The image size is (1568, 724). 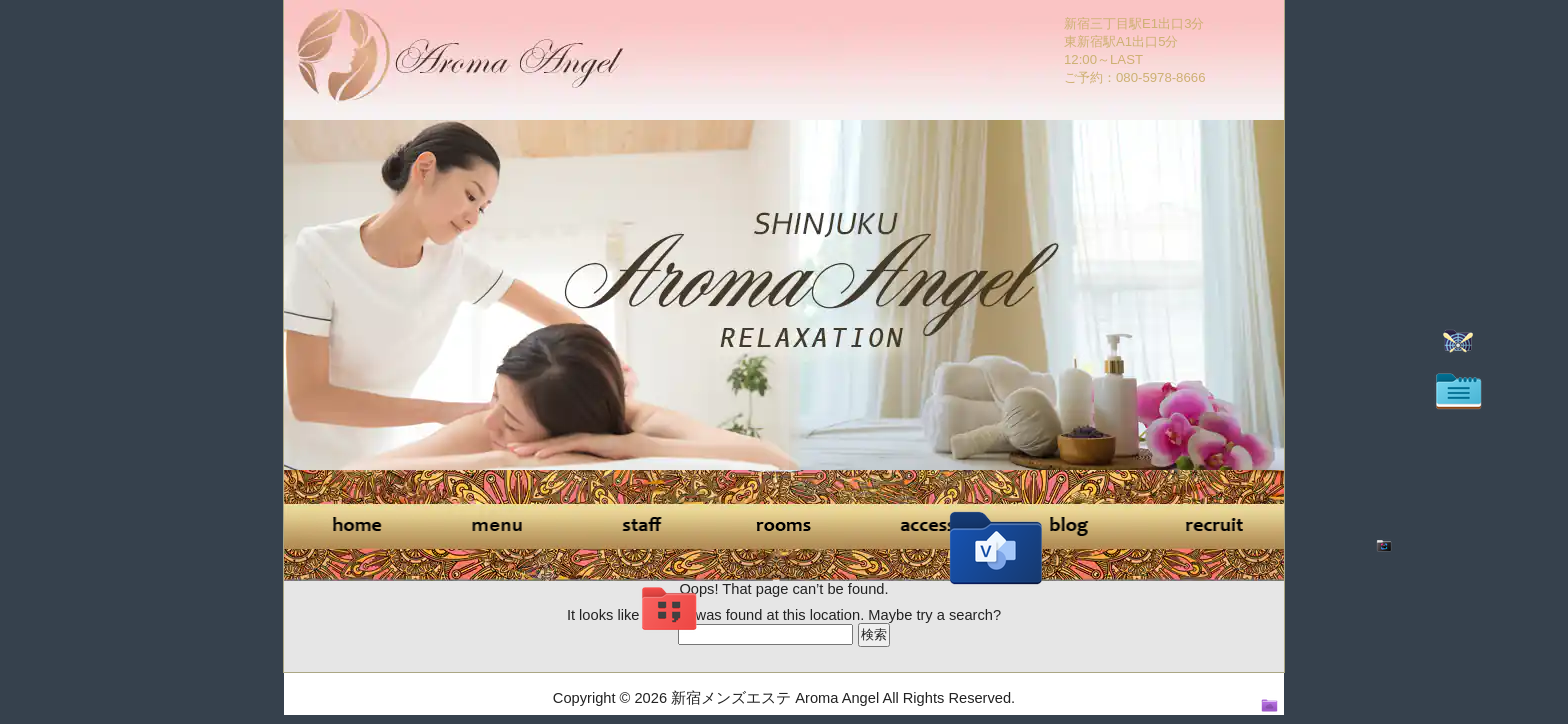 I want to click on open folder containing pokémon beast ball assets, so click(x=1458, y=341).